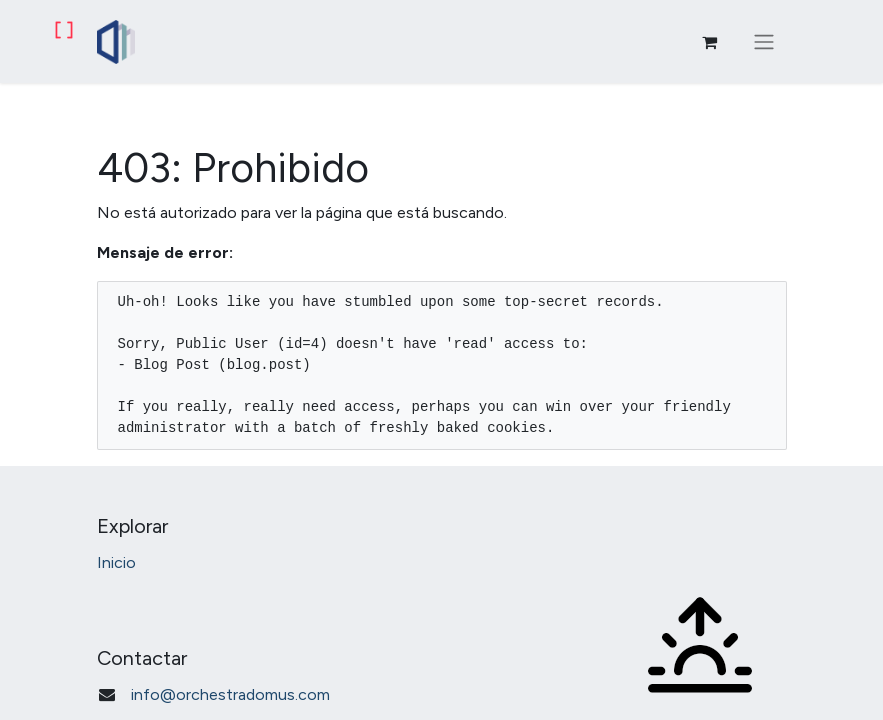 This screenshot has height=720, width=883. I want to click on indicates sunrise or morning time, so click(700, 645).